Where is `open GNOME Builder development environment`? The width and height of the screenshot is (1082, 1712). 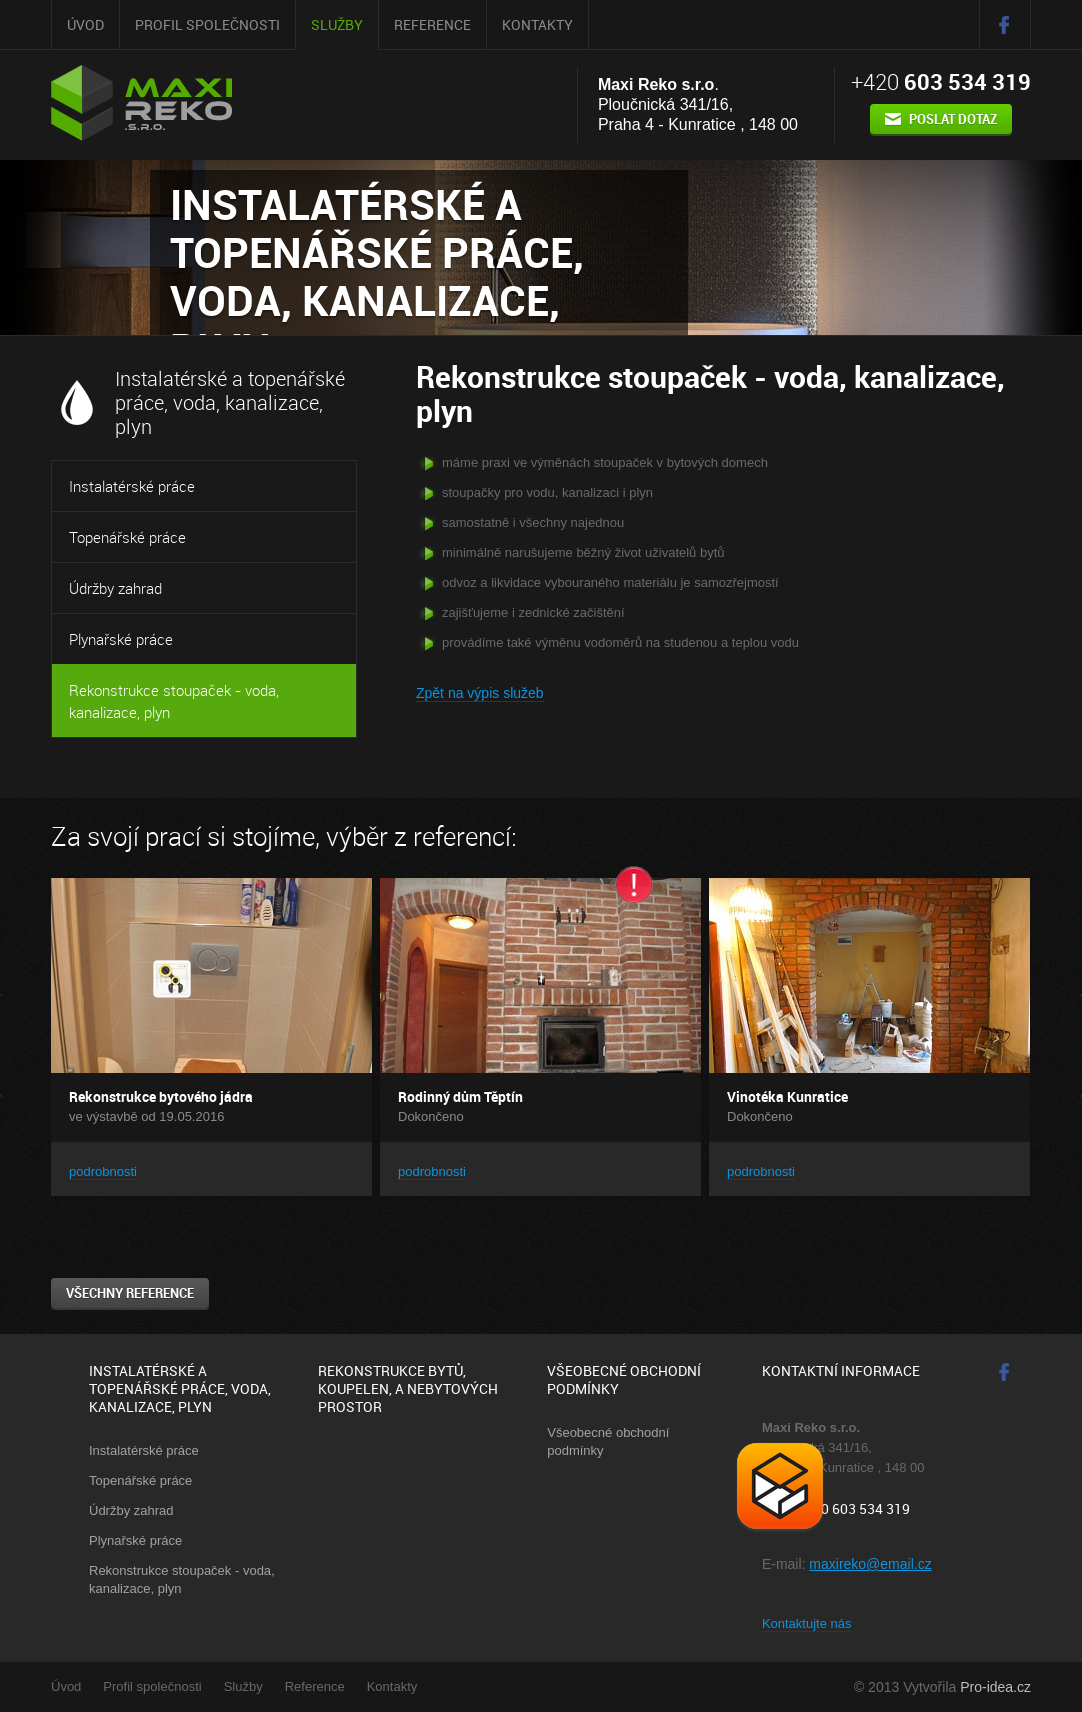 open GNOME Builder development environment is located at coordinates (172, 979).